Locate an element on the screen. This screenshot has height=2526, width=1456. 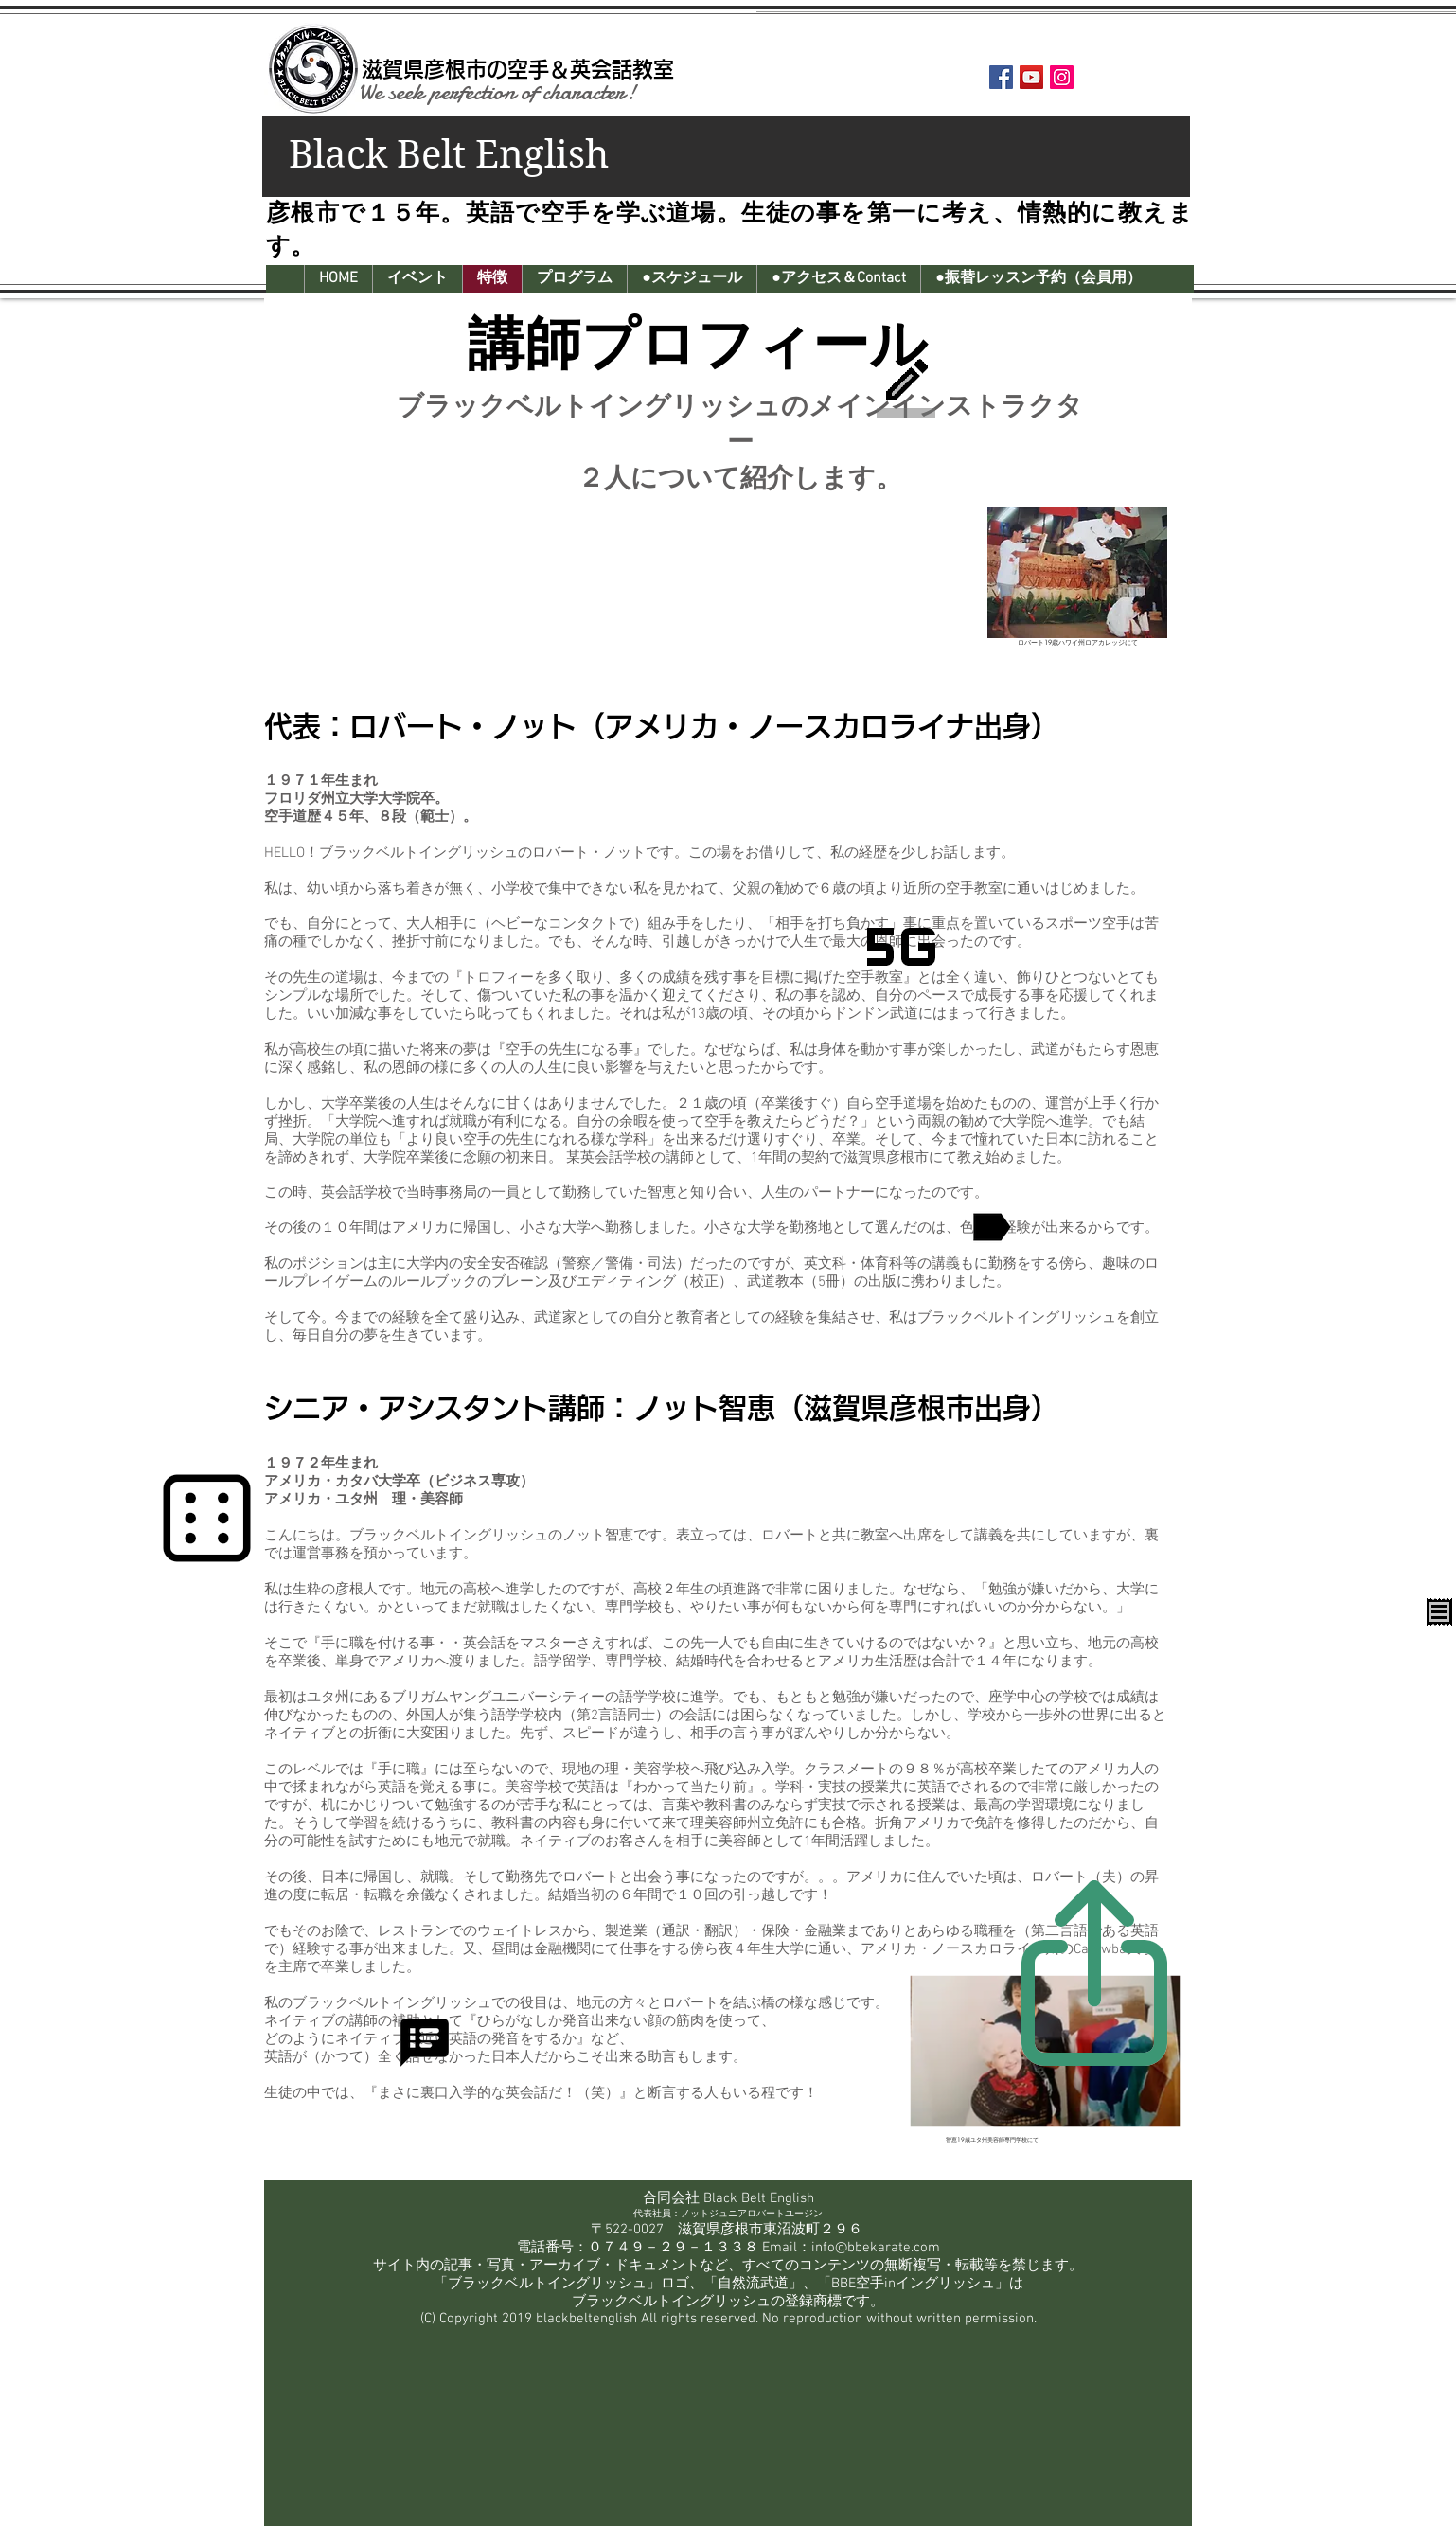
indicates 5G network connectivity is located at coordinates (901, 947).